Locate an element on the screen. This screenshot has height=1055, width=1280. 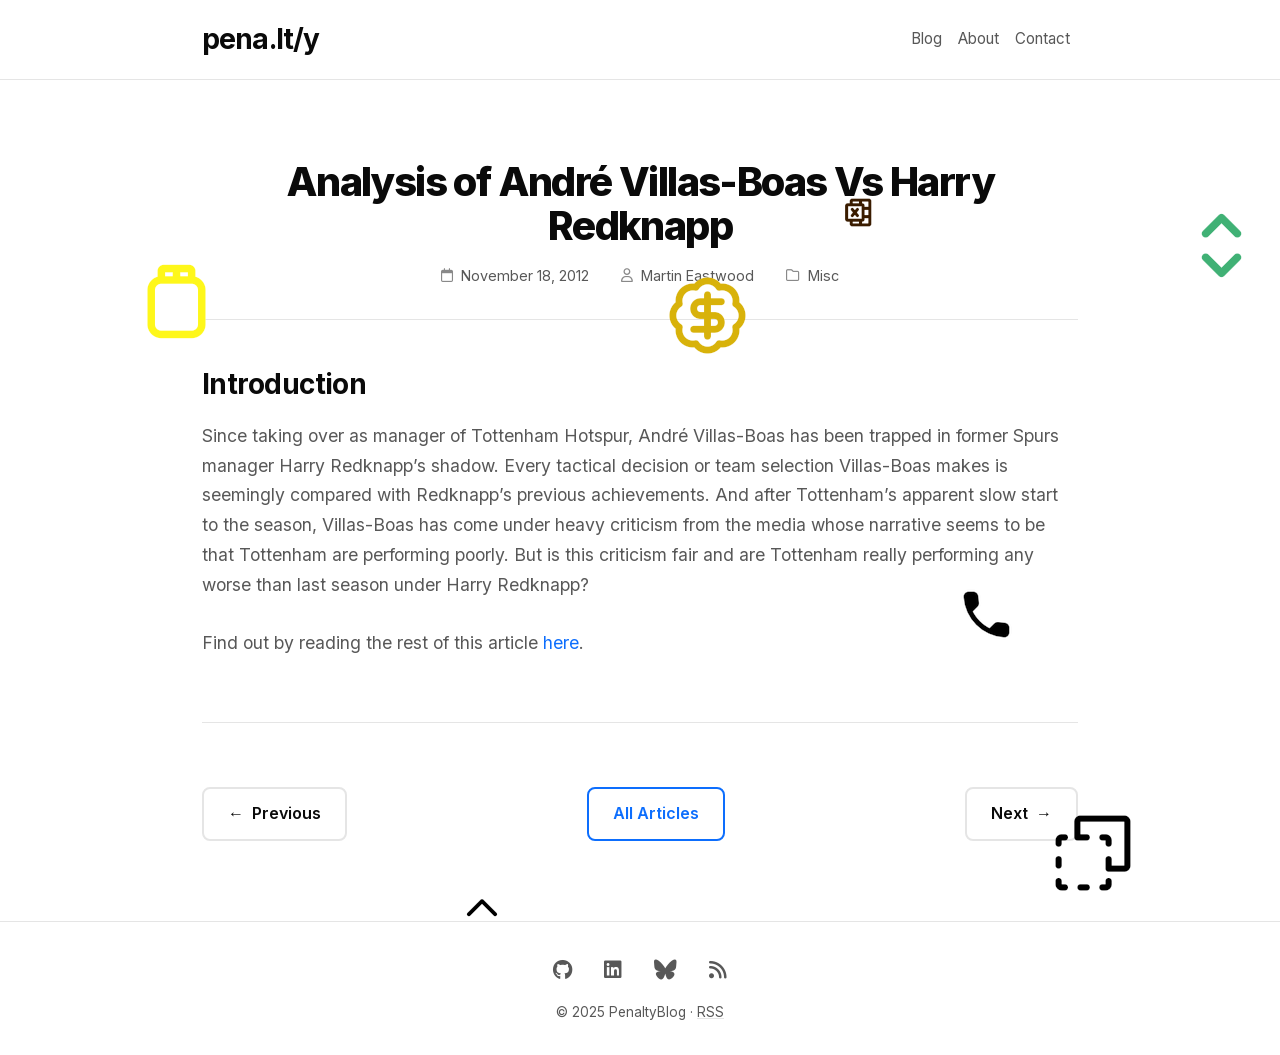
open Microsoft Excel is located at coordinates (859, 212).